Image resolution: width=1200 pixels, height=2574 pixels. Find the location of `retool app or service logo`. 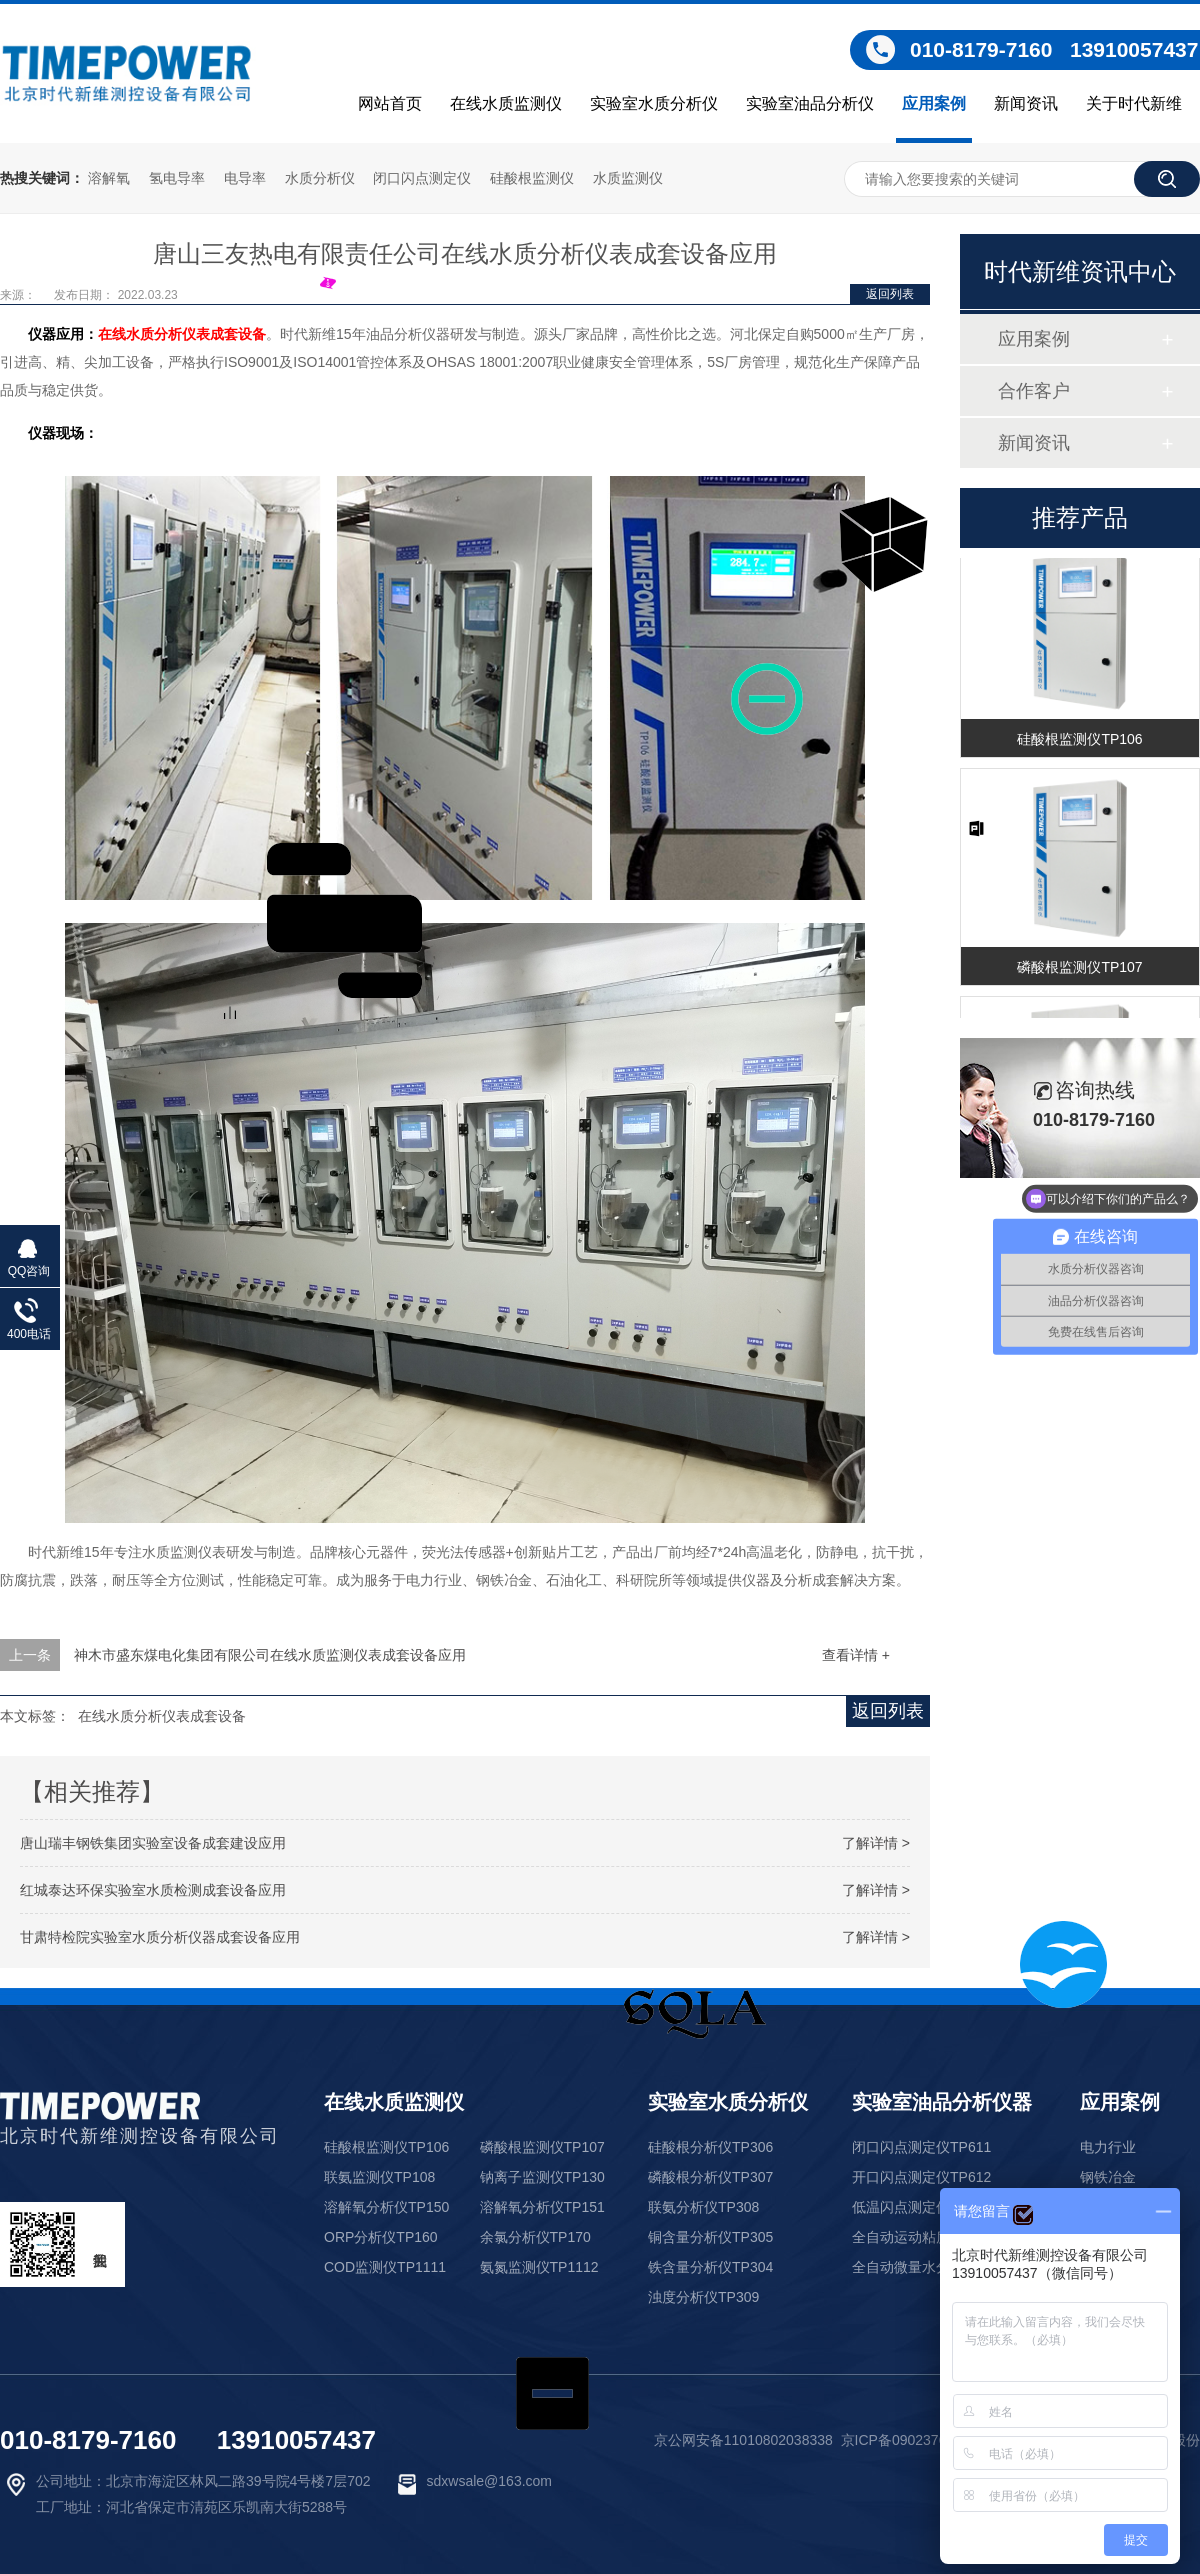

retool app or service logo is located at coordinates (344, 920).